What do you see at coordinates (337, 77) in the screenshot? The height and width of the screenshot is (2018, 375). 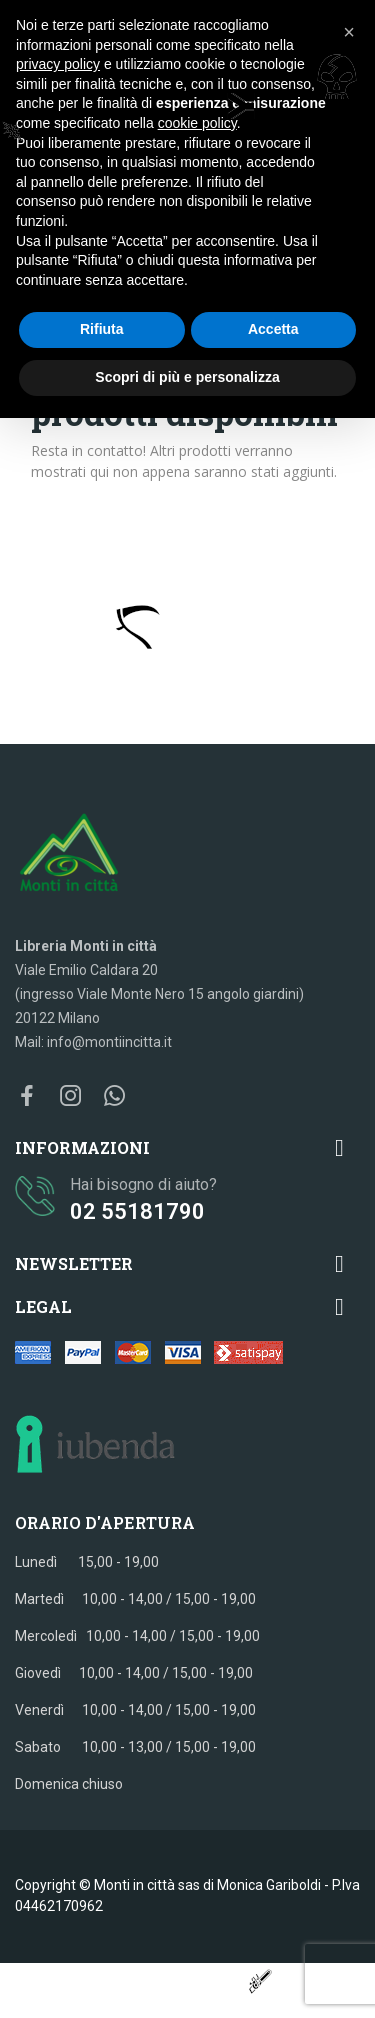 I see `harry potter themed game mode or content` at bounding box center [337, 77].